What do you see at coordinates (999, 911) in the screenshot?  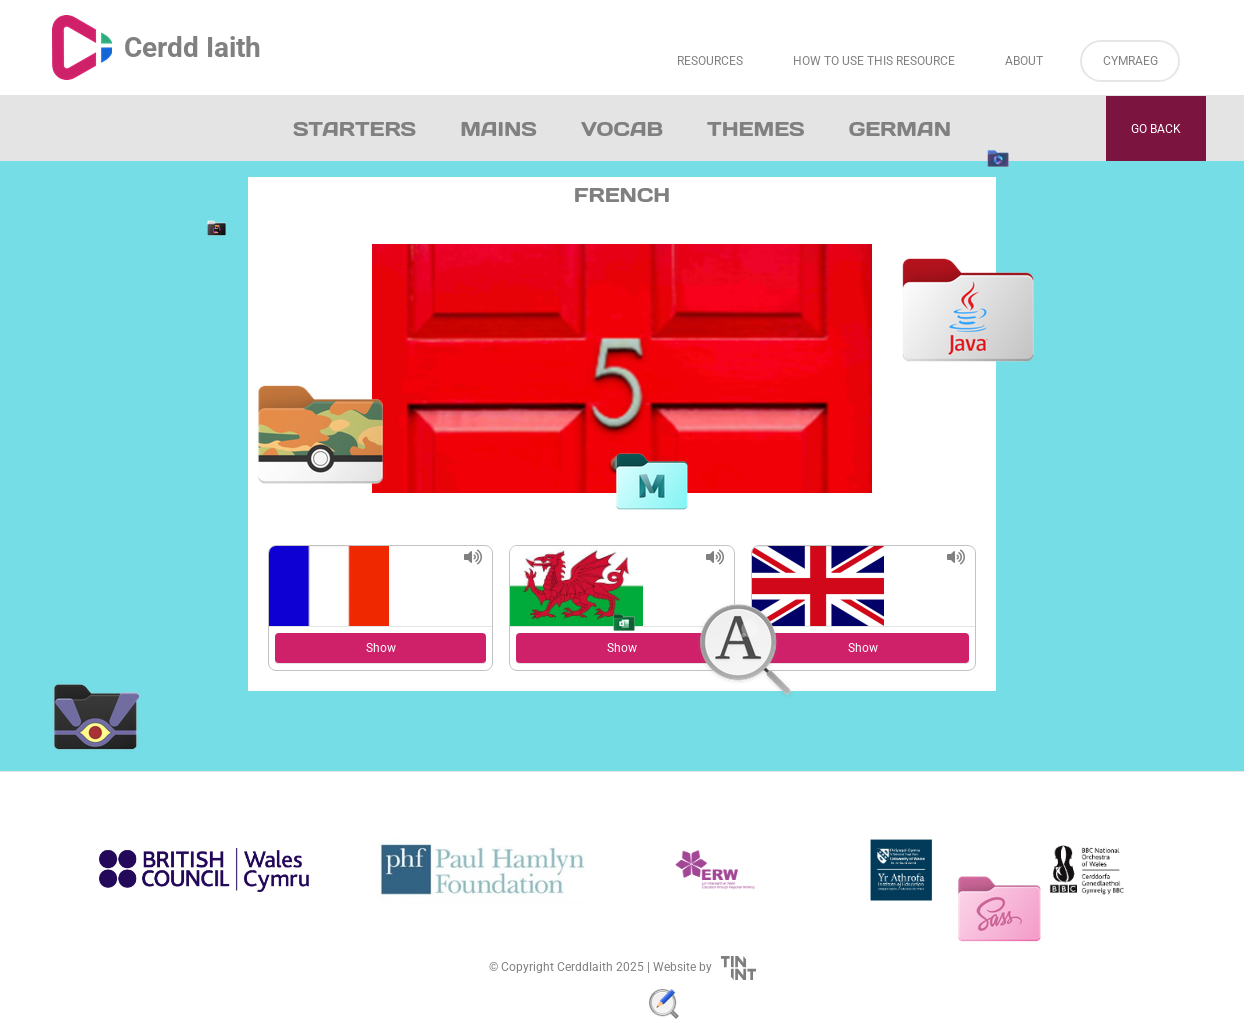 I see `folder containing sass stylesheet files` at bounding box center [999, 911].